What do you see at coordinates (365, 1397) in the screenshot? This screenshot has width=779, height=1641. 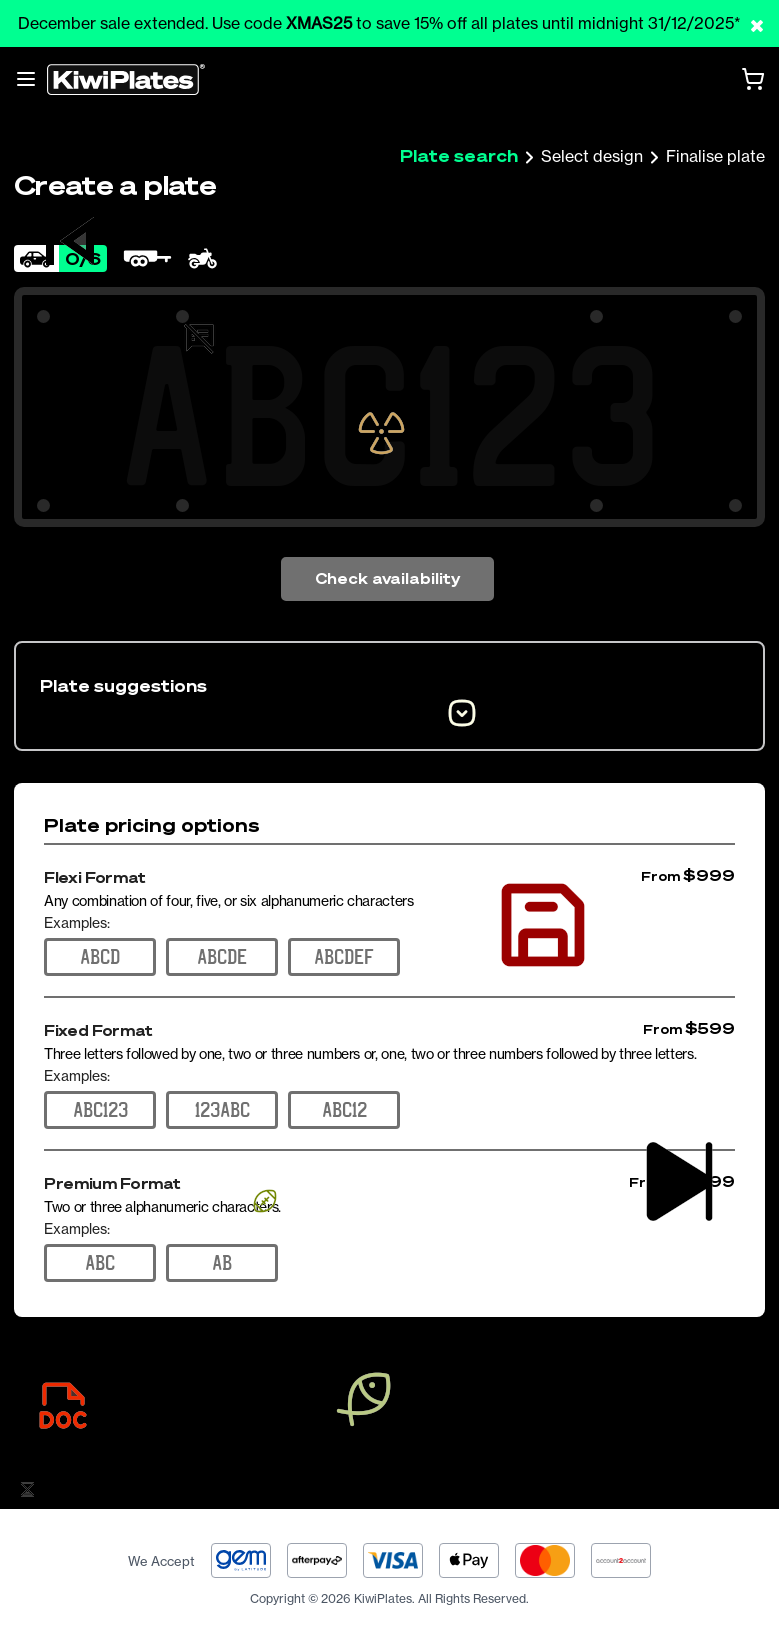 I see `access fishing or marine-related features` at bounding box center [365, 1397].